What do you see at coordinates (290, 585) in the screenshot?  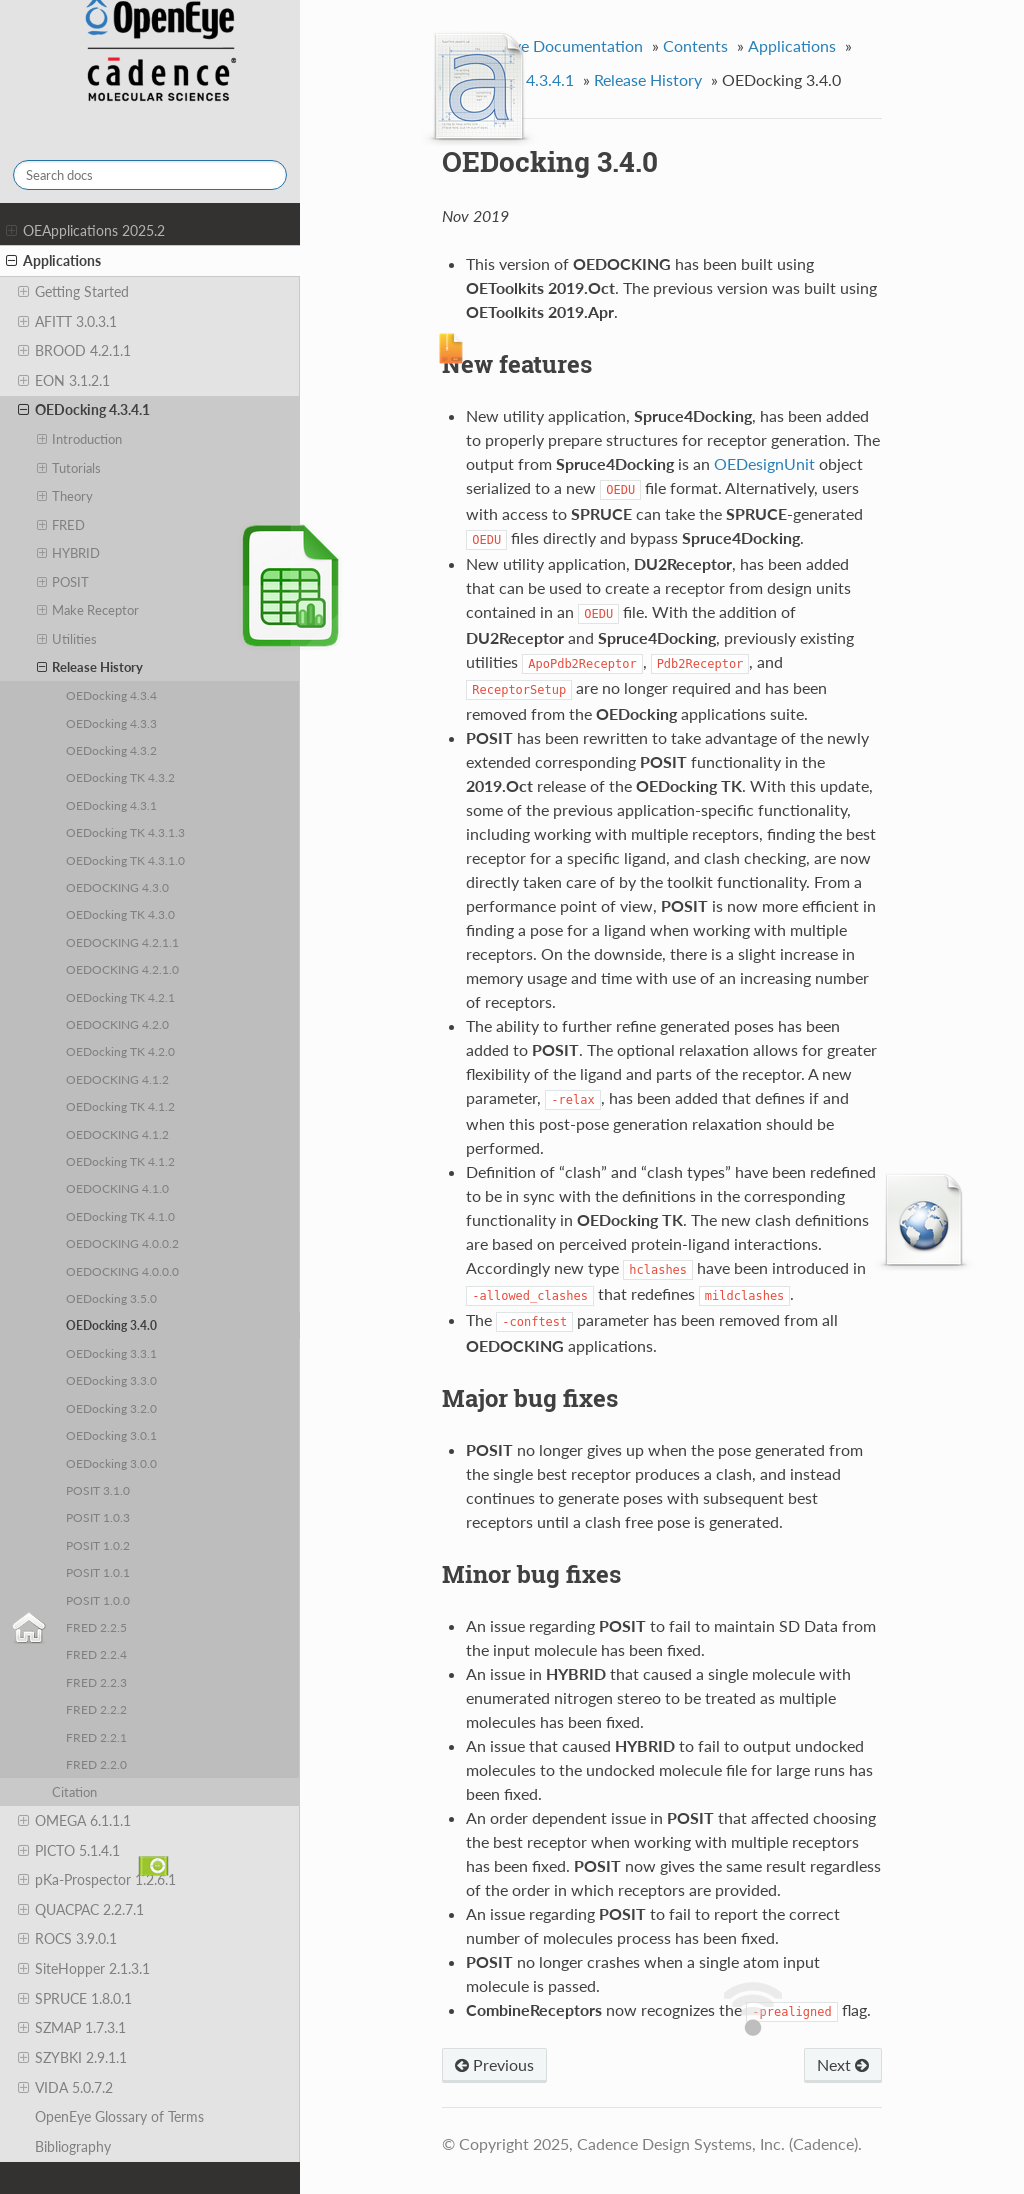 I see `libreoffice calc spreadsheet template file` at bounding box center [290, 585].